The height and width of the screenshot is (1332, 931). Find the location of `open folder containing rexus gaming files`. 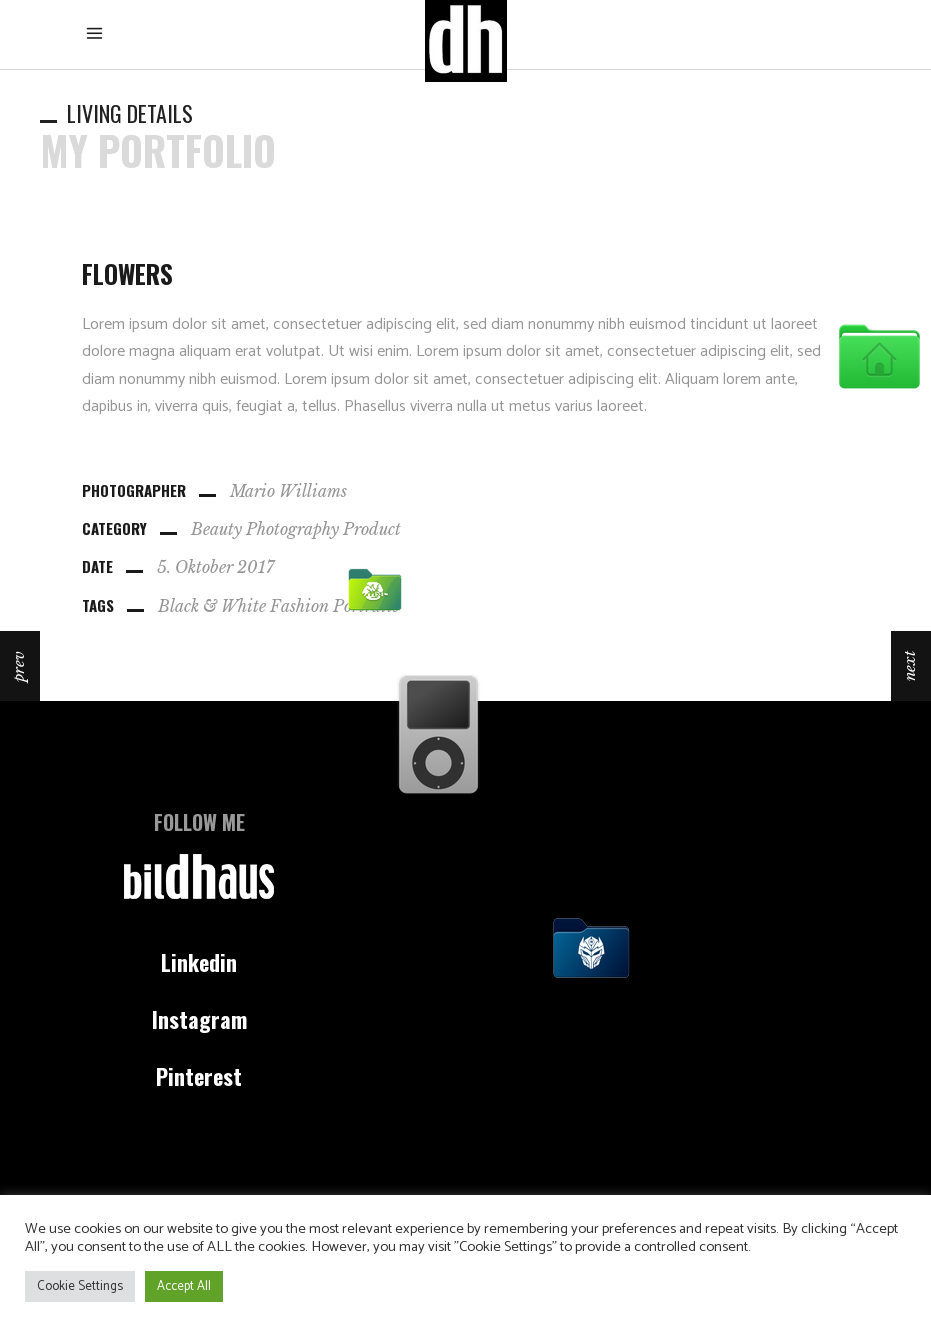

open folder containing rexus gaming files is located at coordinates (591, 950).